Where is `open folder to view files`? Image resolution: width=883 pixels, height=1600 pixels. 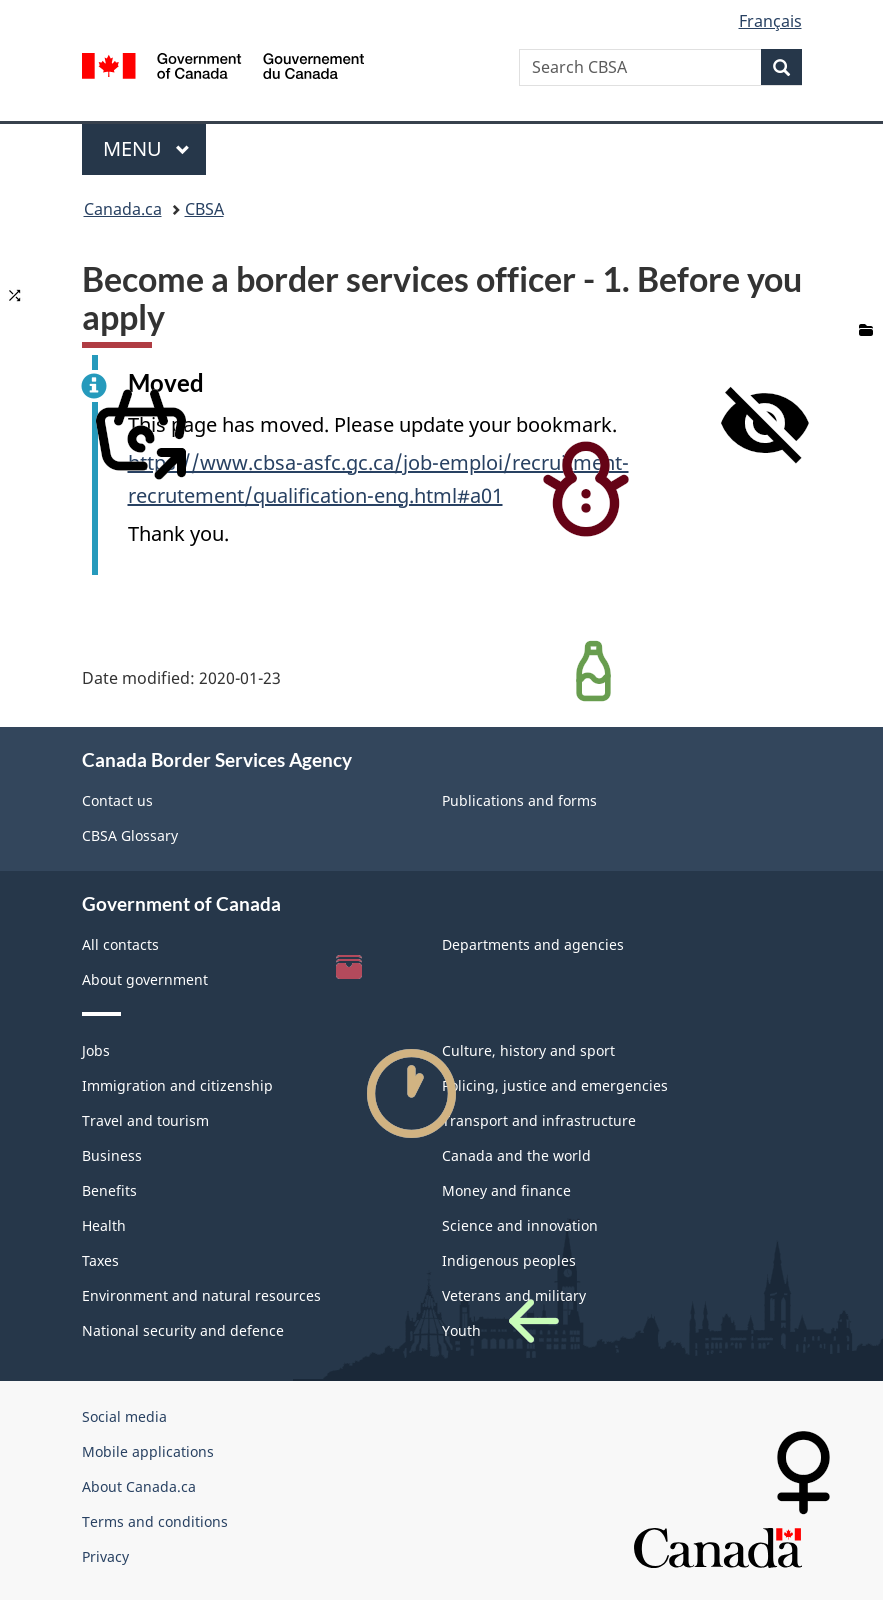
open folder to view files is located at coordinates (866, 330).